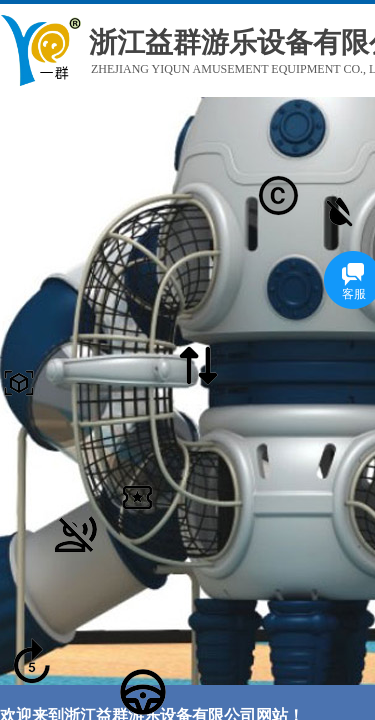 This screenshot has width=375, height=720. Describe the element at coordinates (32, 663) in the screenshot. I see `skip forward 5 seconds in media playback` at that location.